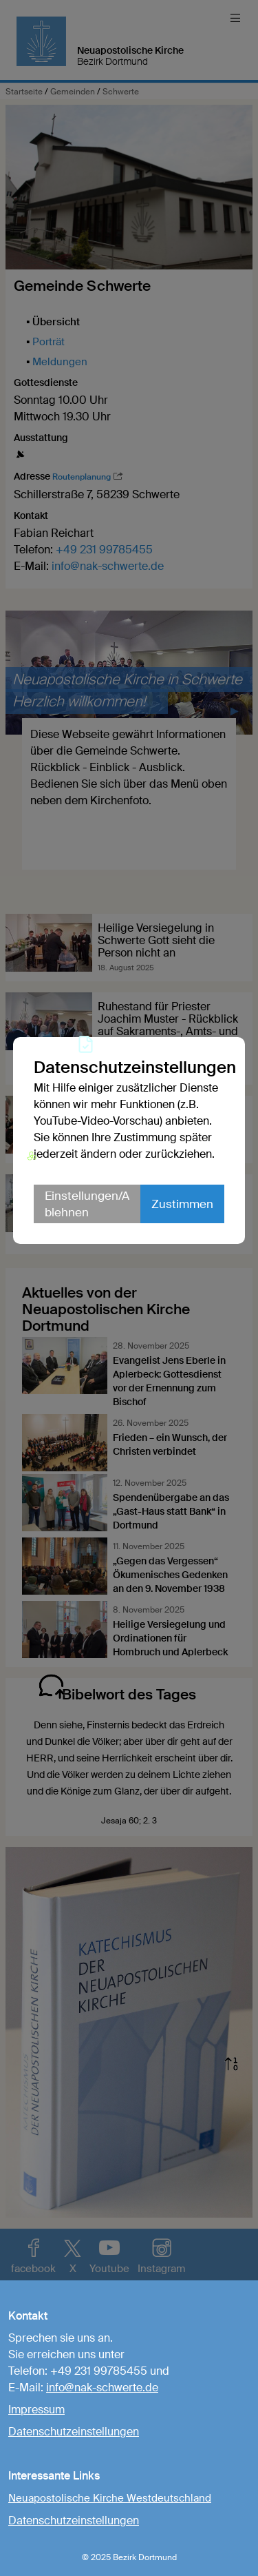 The width and height of the screenshot is (258, 2576). I want to click on sort numerically in descending order (high to low), so click(232, 2064).